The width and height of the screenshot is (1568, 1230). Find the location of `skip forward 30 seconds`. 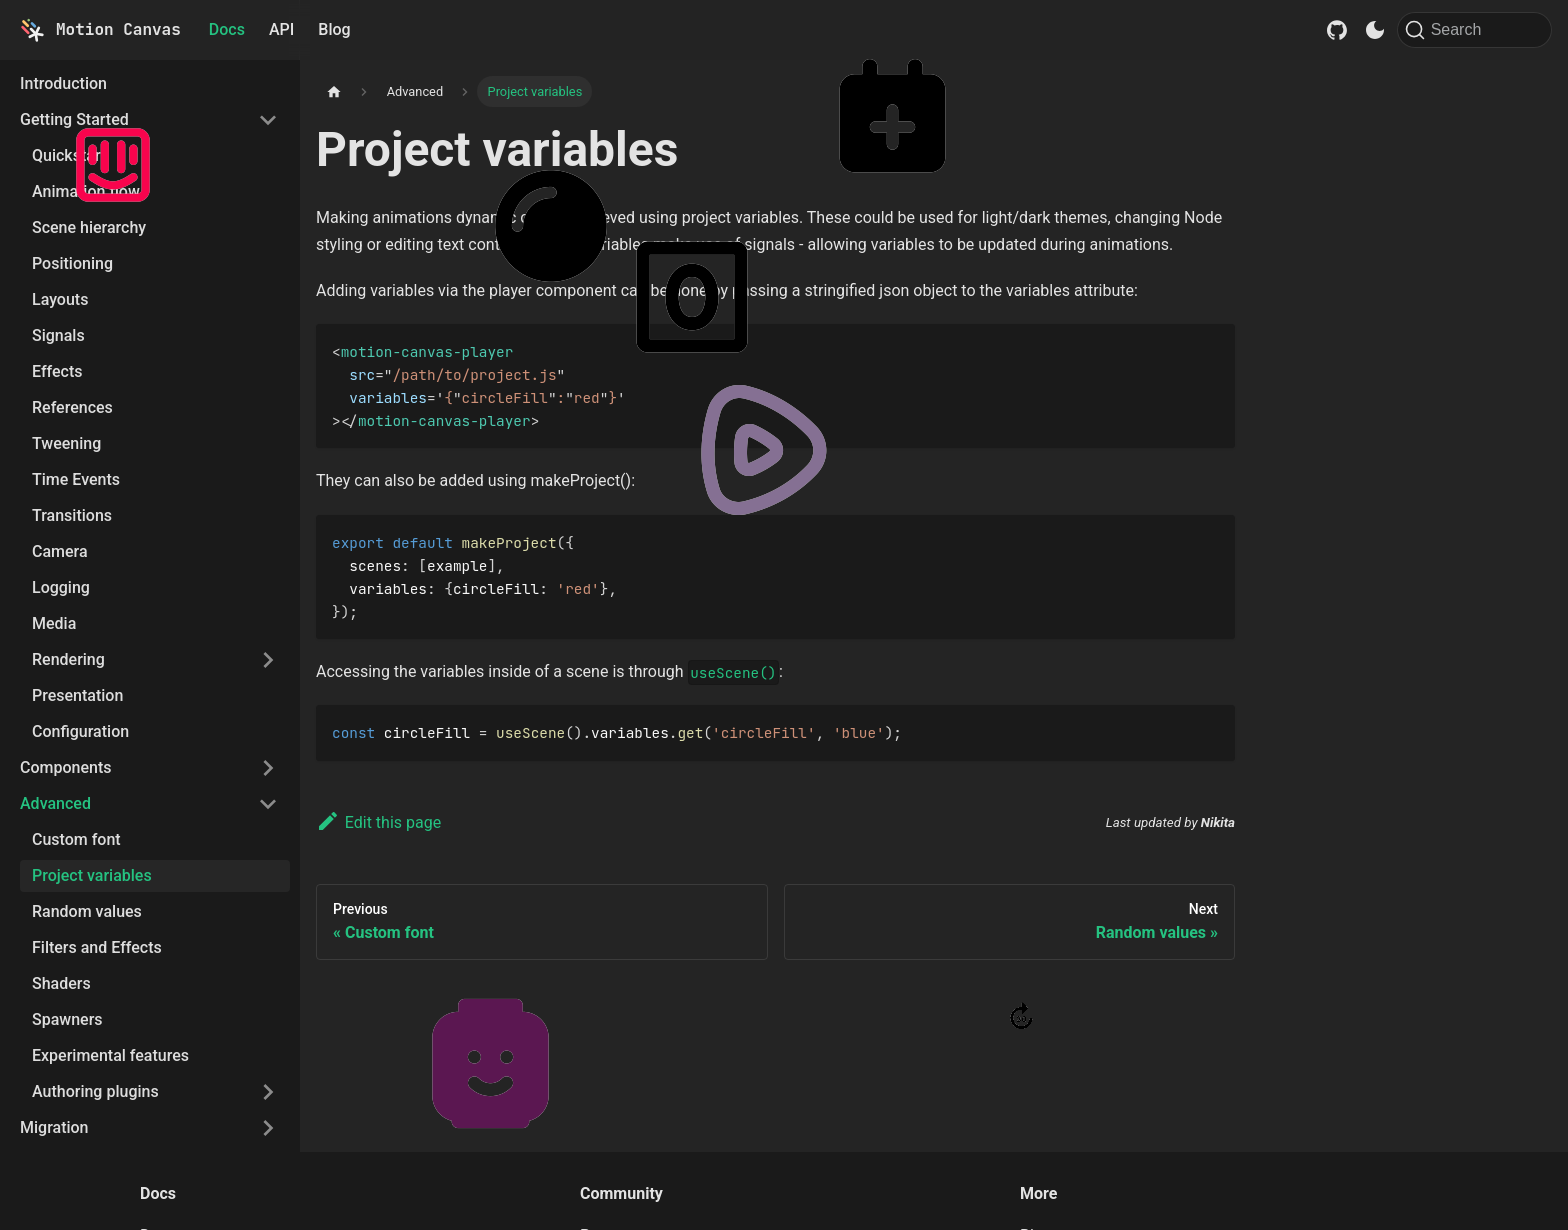

skip forward 30 seconds is located at coordinates (1021, 1016).